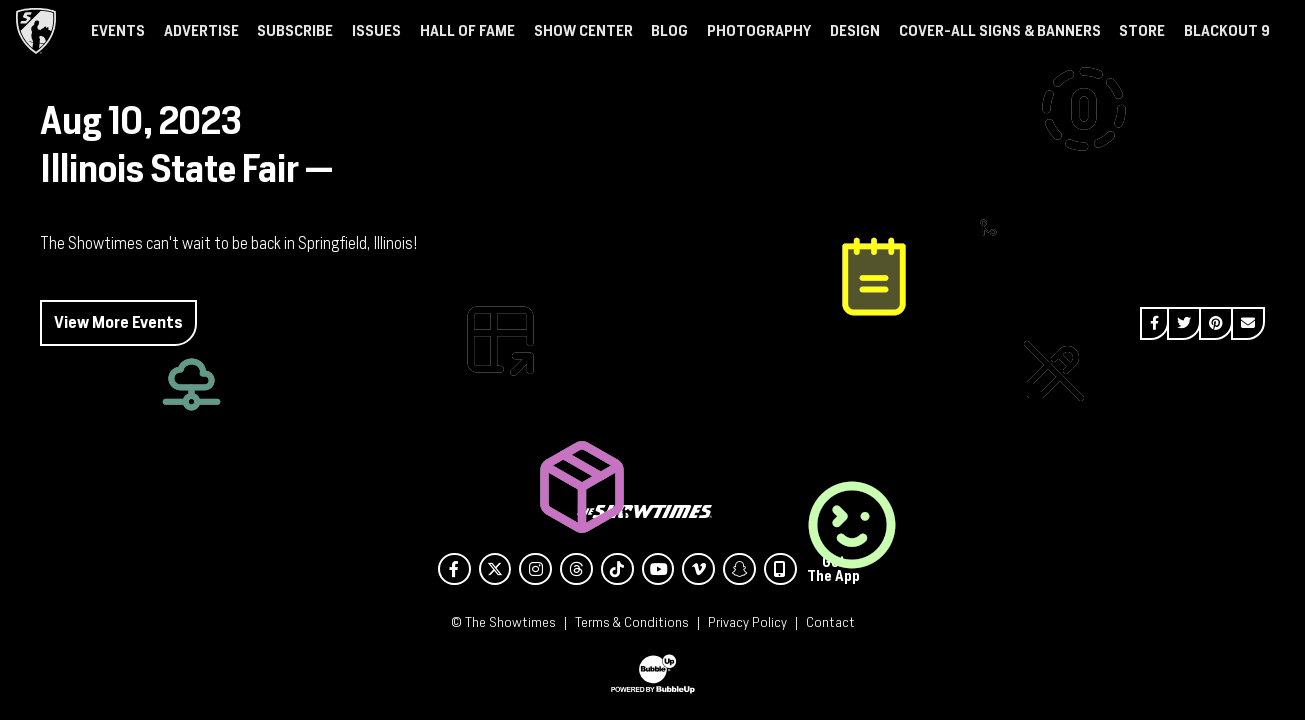  I want to click on open notepad or notes app, so click(874, 278).